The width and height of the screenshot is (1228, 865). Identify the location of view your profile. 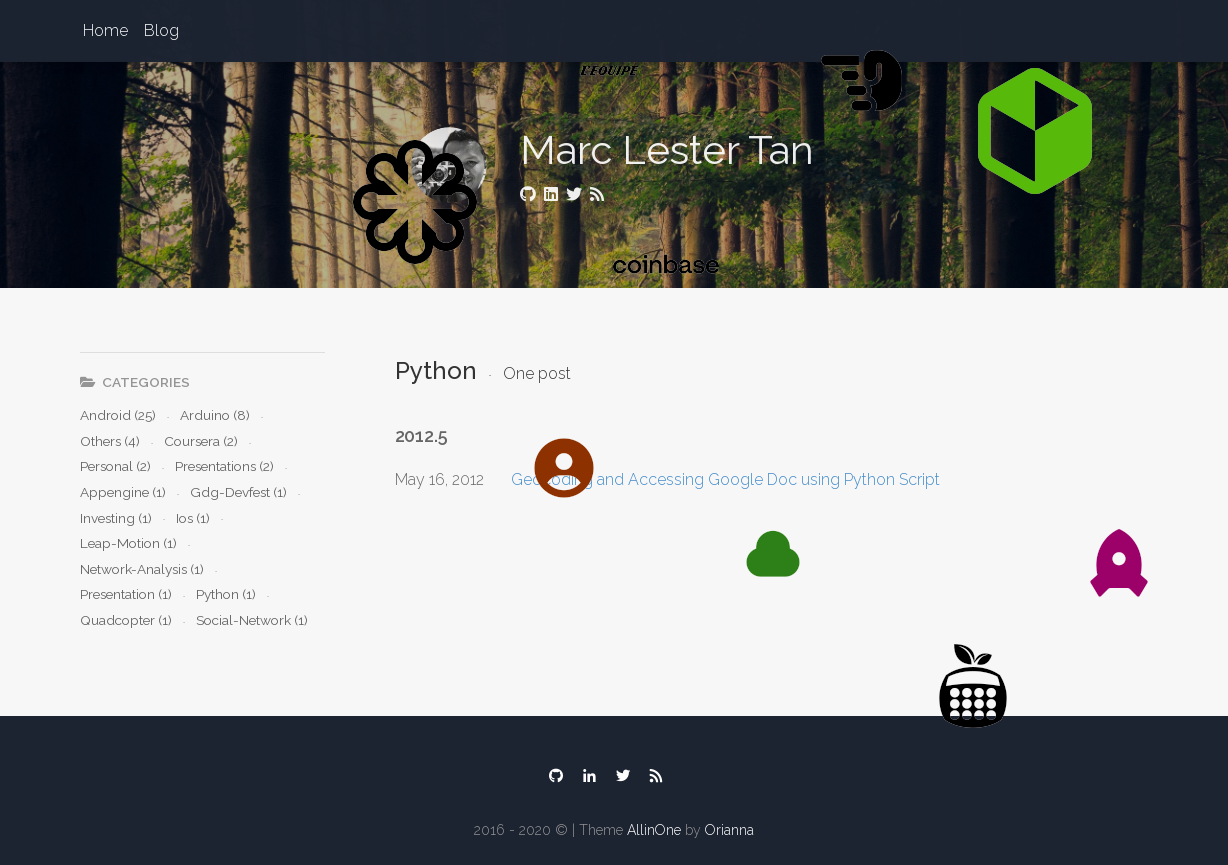
(564, 468).